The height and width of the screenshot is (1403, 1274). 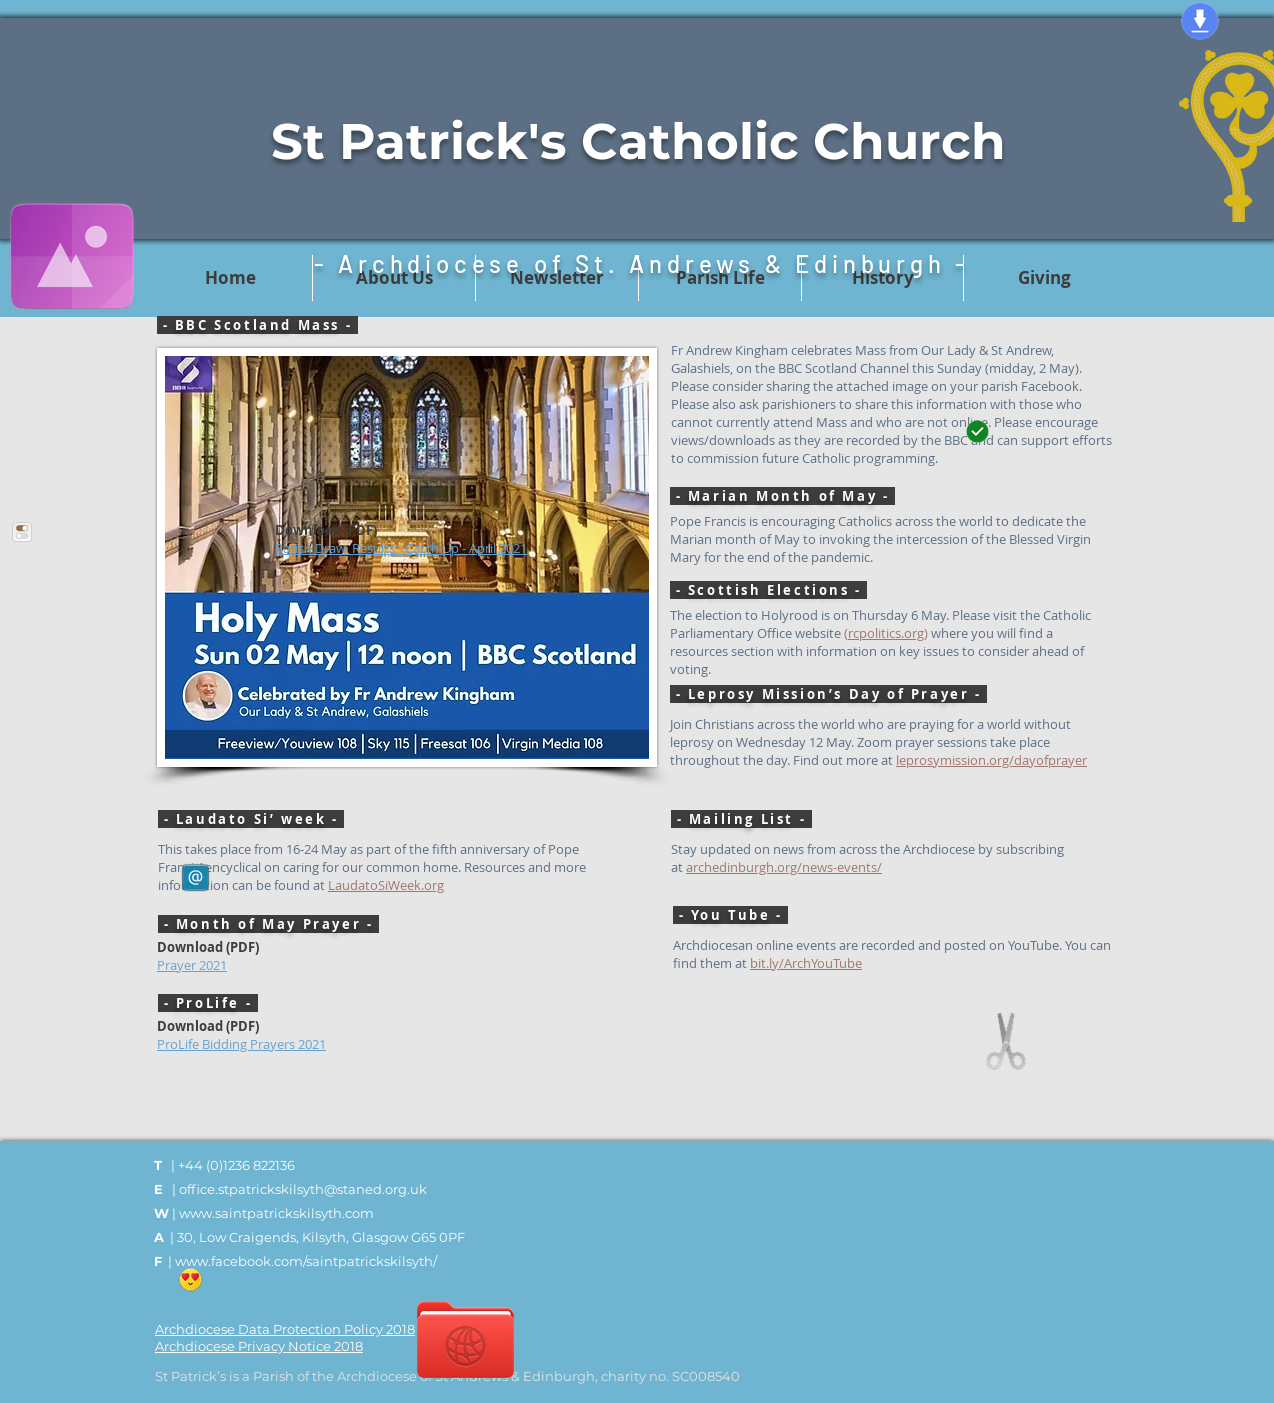 I want to click on cut selected content to clipboard, so click(x=1006, y=1041).